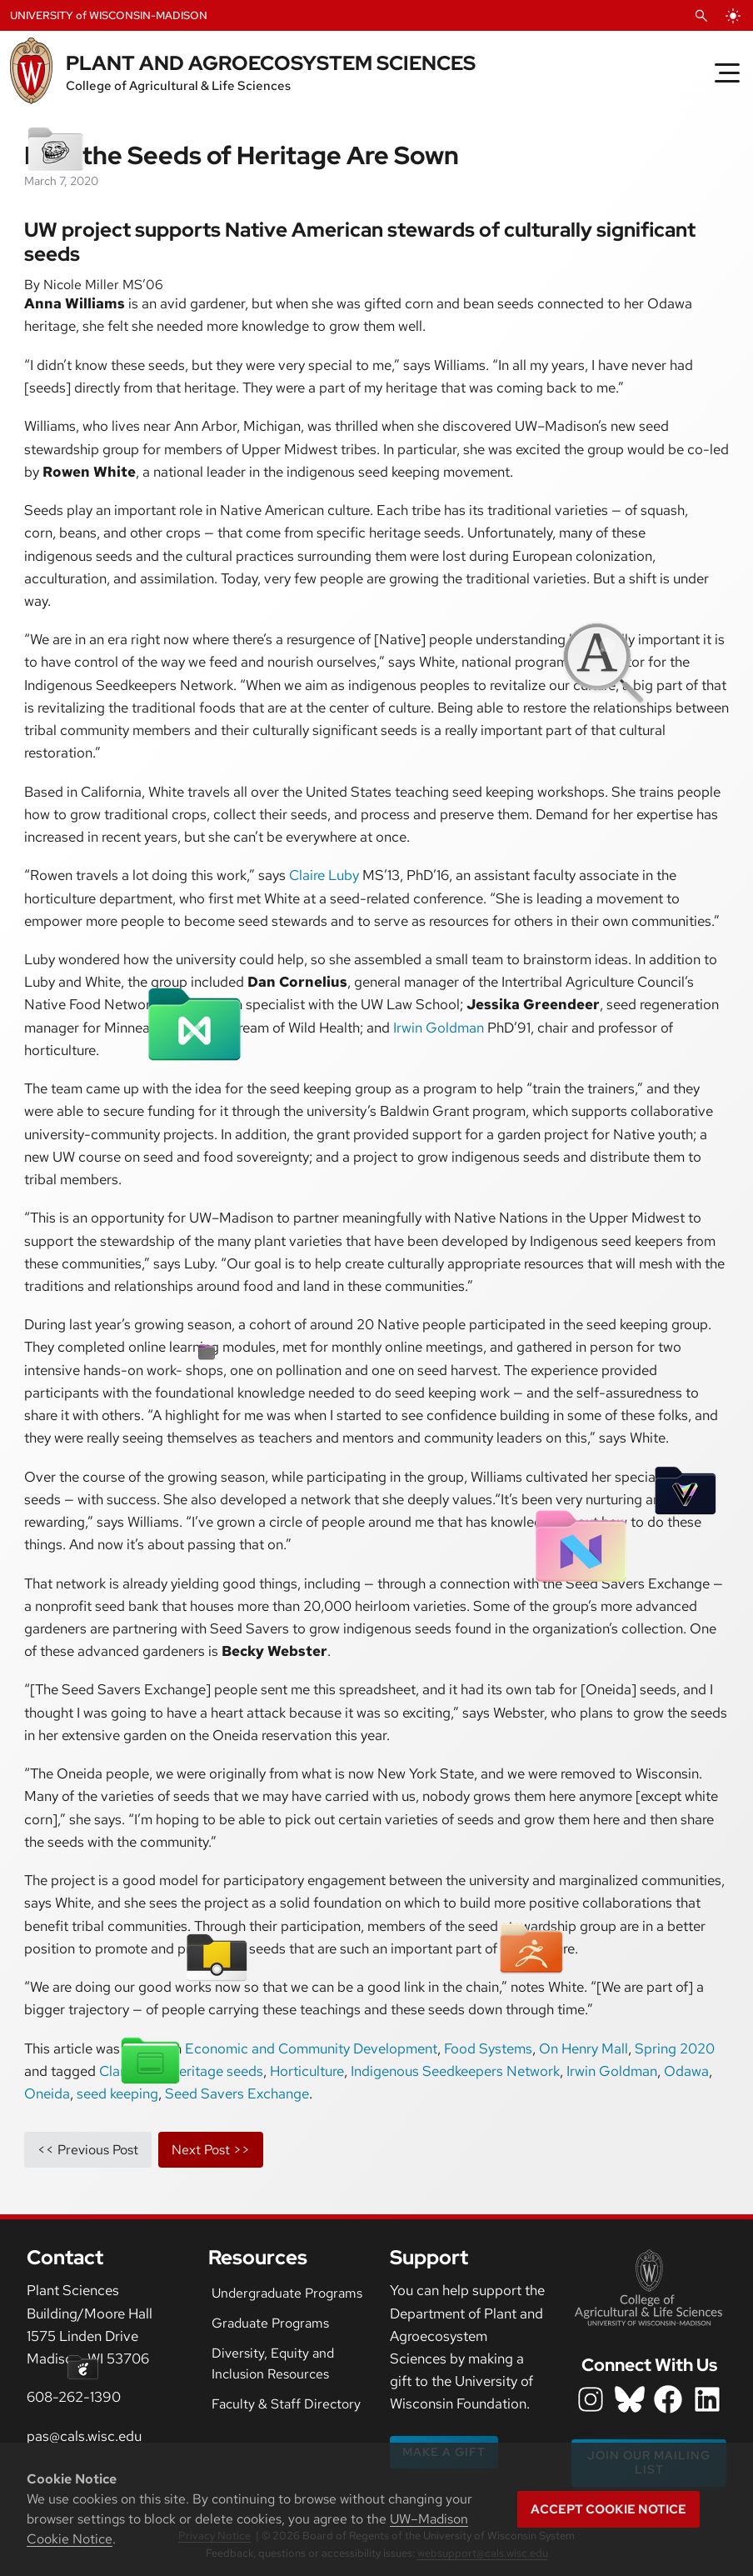 The image size is (753, 2576). Describe the element at coordinates (55, 150) in the screenshot. I see `open your meme collection folder` at that location.